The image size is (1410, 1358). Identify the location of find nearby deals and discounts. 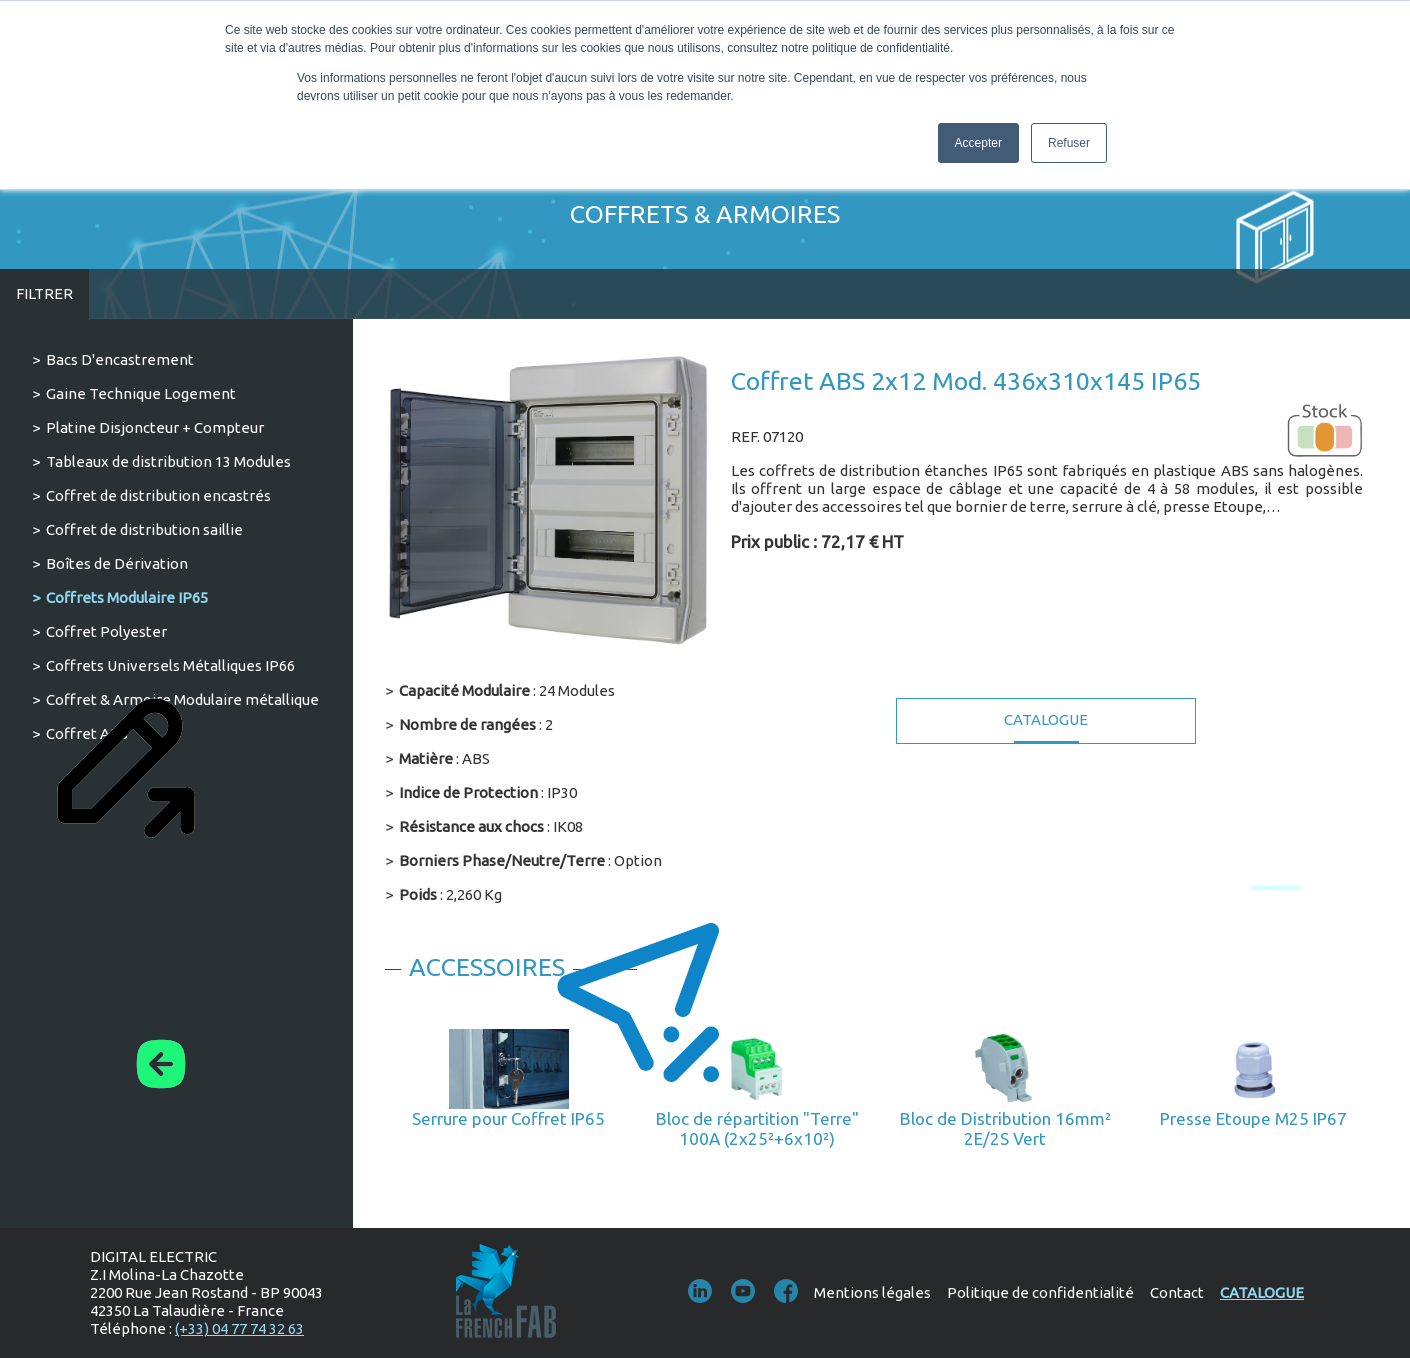
(639, 1002).